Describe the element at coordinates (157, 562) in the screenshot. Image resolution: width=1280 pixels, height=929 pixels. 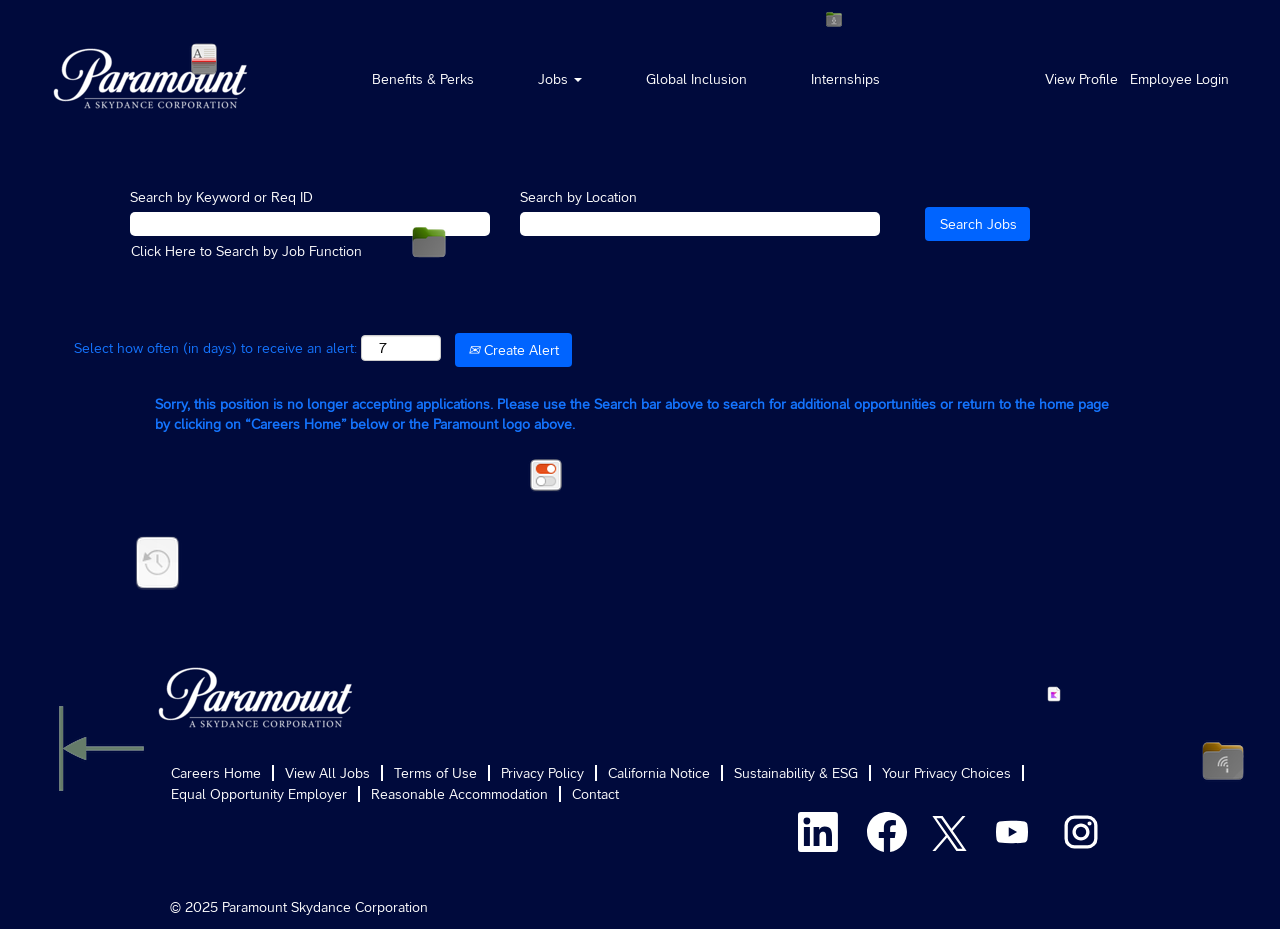
I see `a file backup or version history document` at that location.